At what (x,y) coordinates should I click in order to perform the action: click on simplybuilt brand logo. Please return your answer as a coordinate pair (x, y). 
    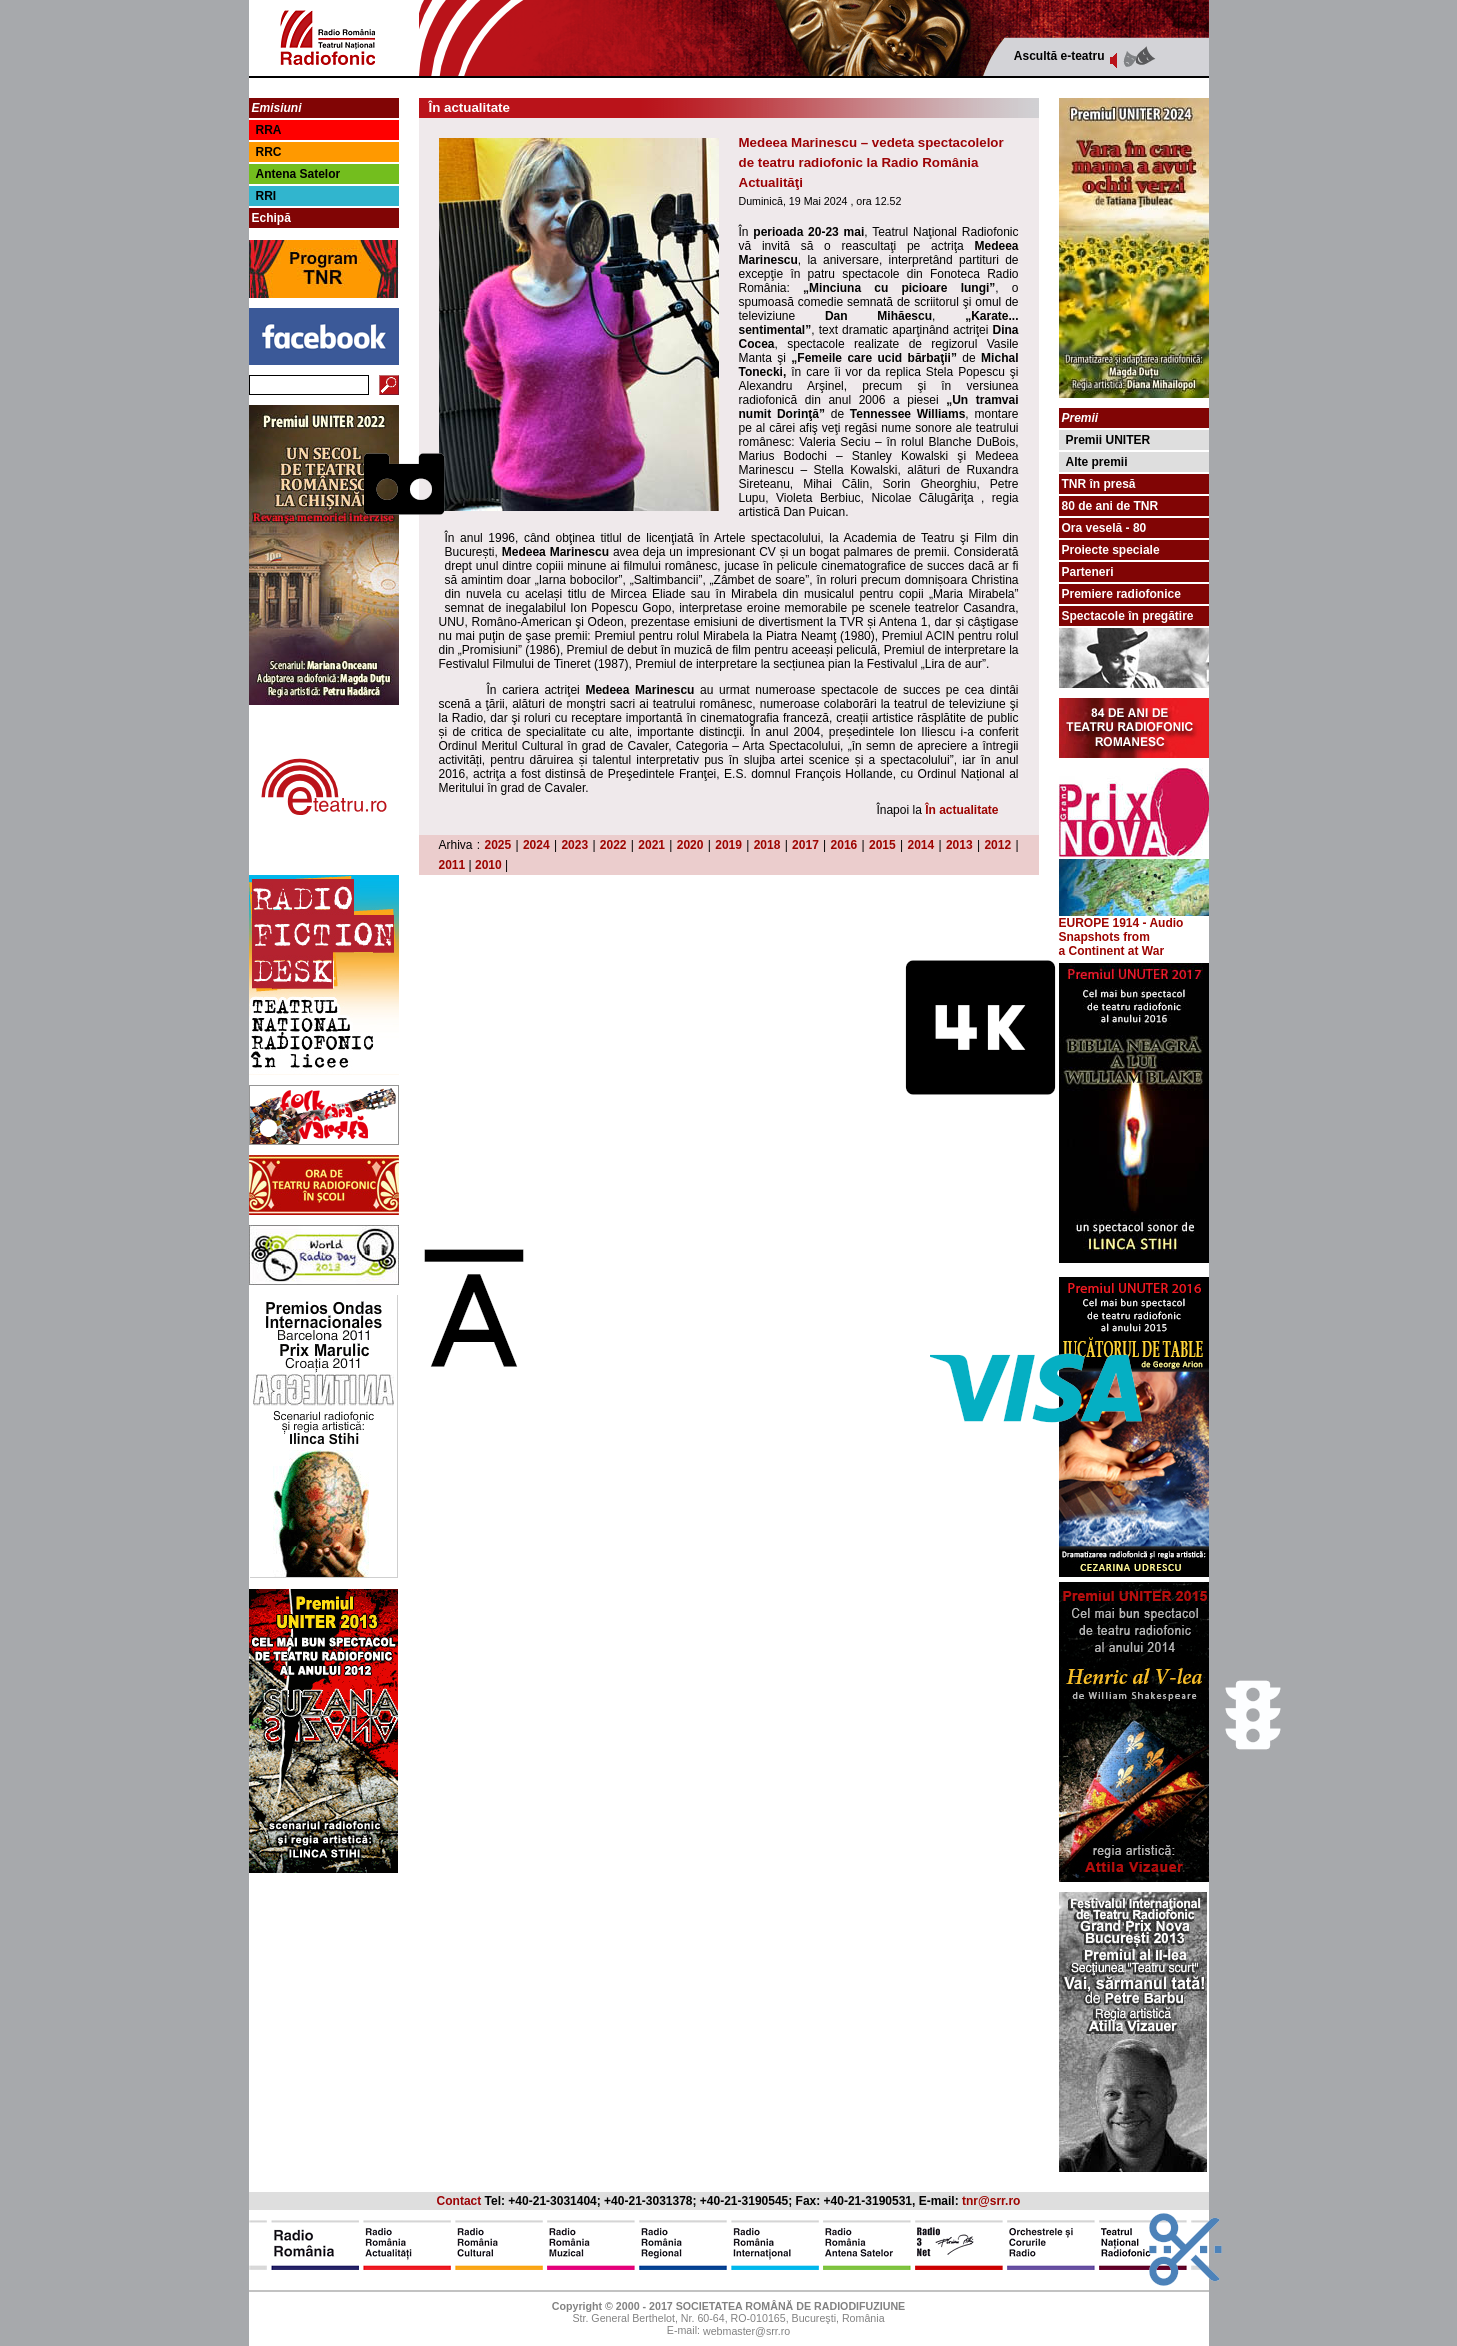
    Looking at the image, I should click on (404, 484).